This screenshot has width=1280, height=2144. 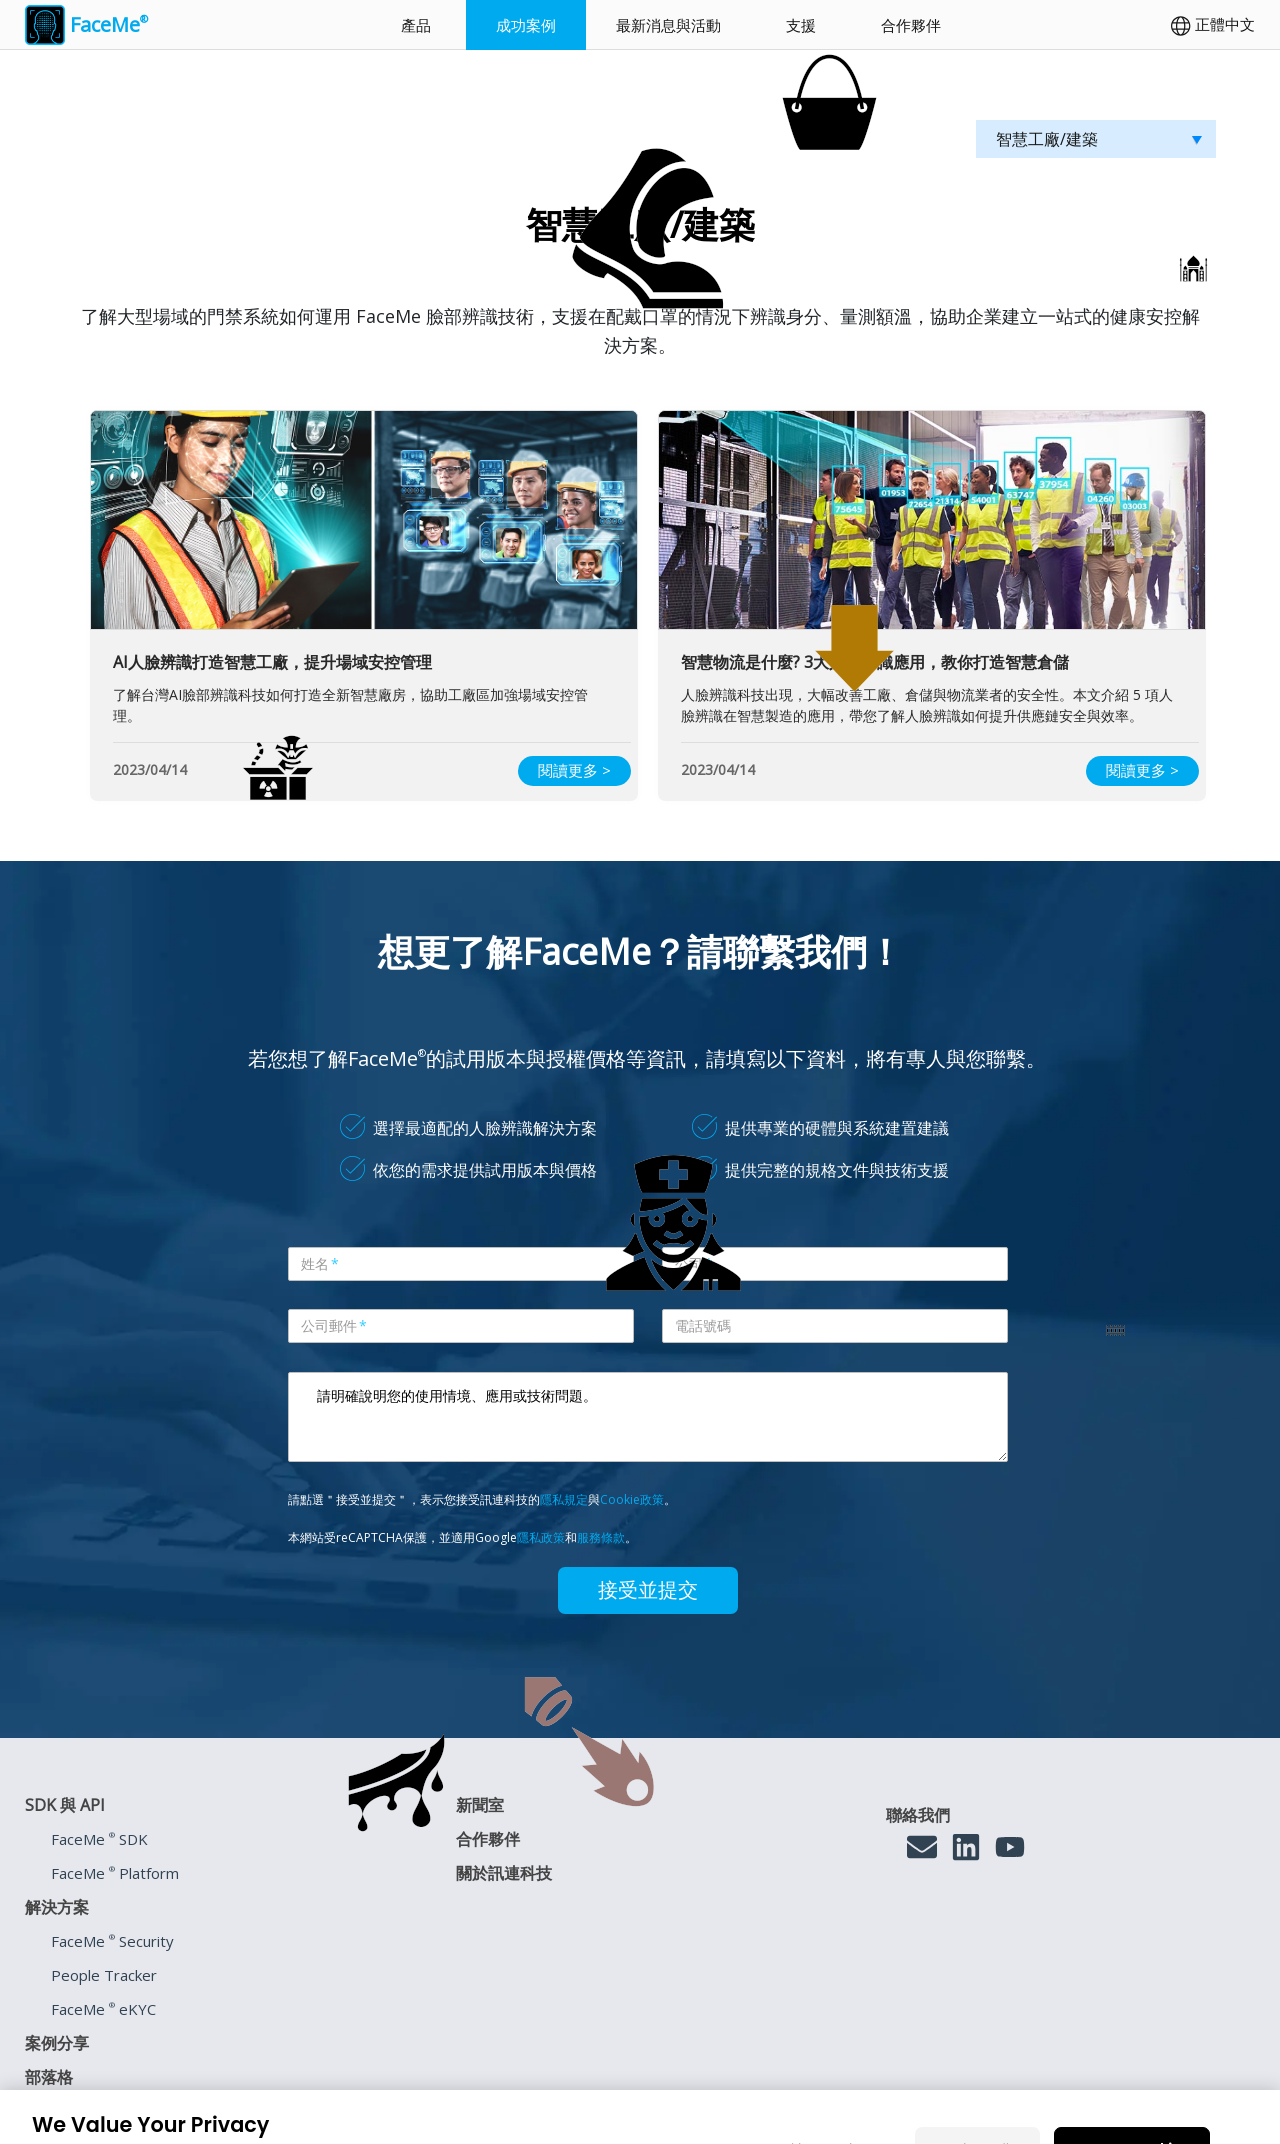 What do you see at coordinates (1193, 268) in the screenshot?
I see `view indian palace or taj mahal landmark` at bounding box center [1193, 268].